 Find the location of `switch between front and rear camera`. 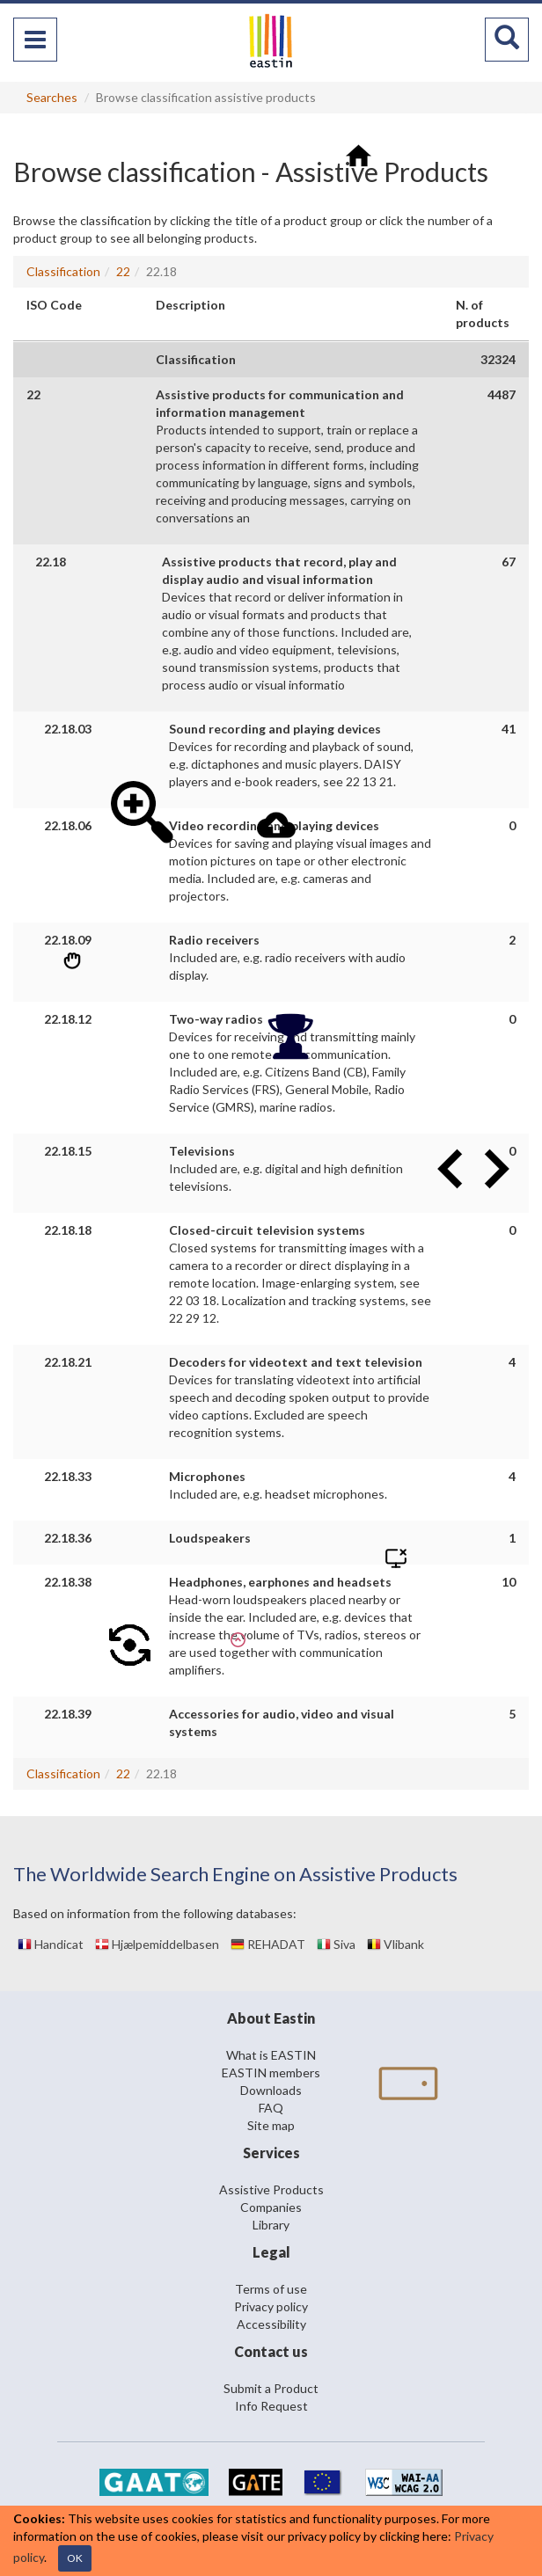

switch between front and rear camera is located at coordinates (129, 1645).